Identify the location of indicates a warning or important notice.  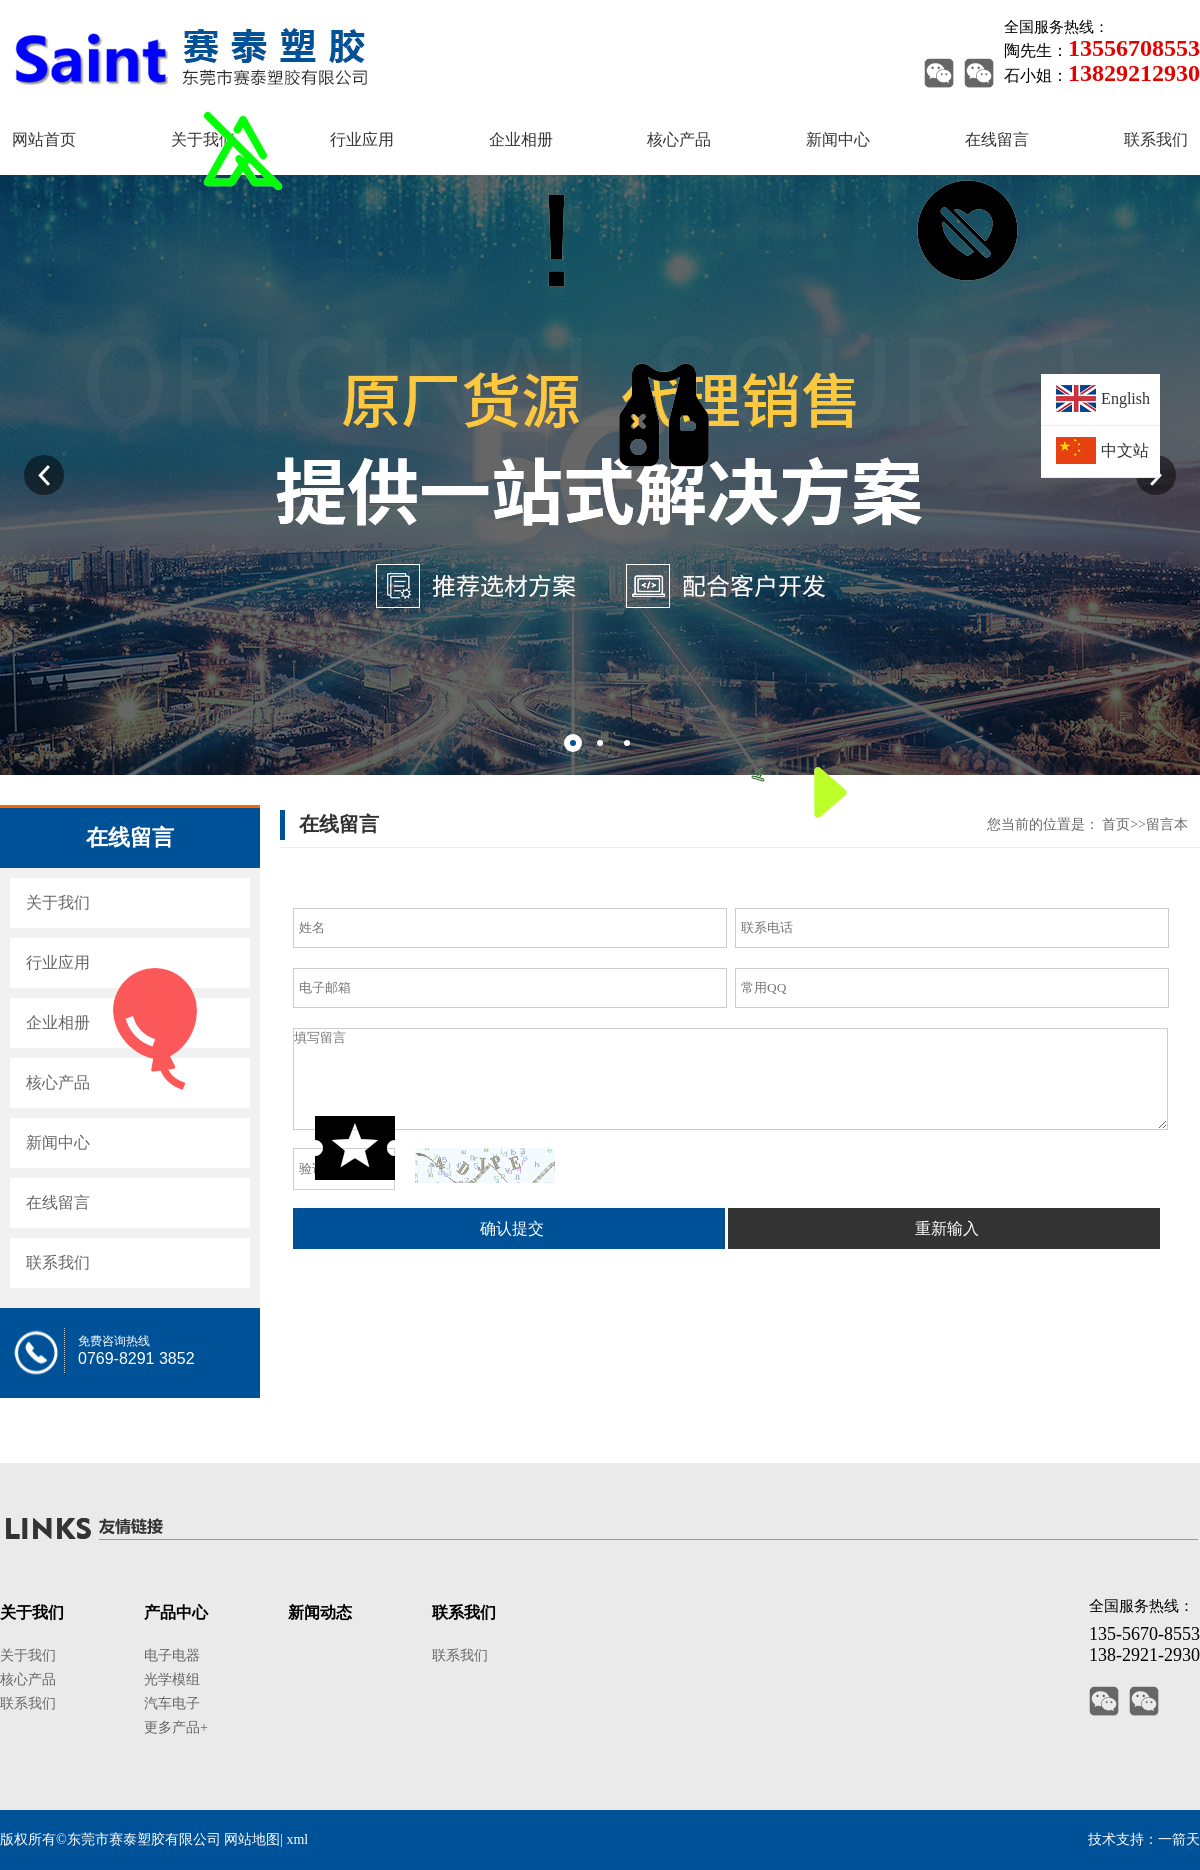
(556, 240).